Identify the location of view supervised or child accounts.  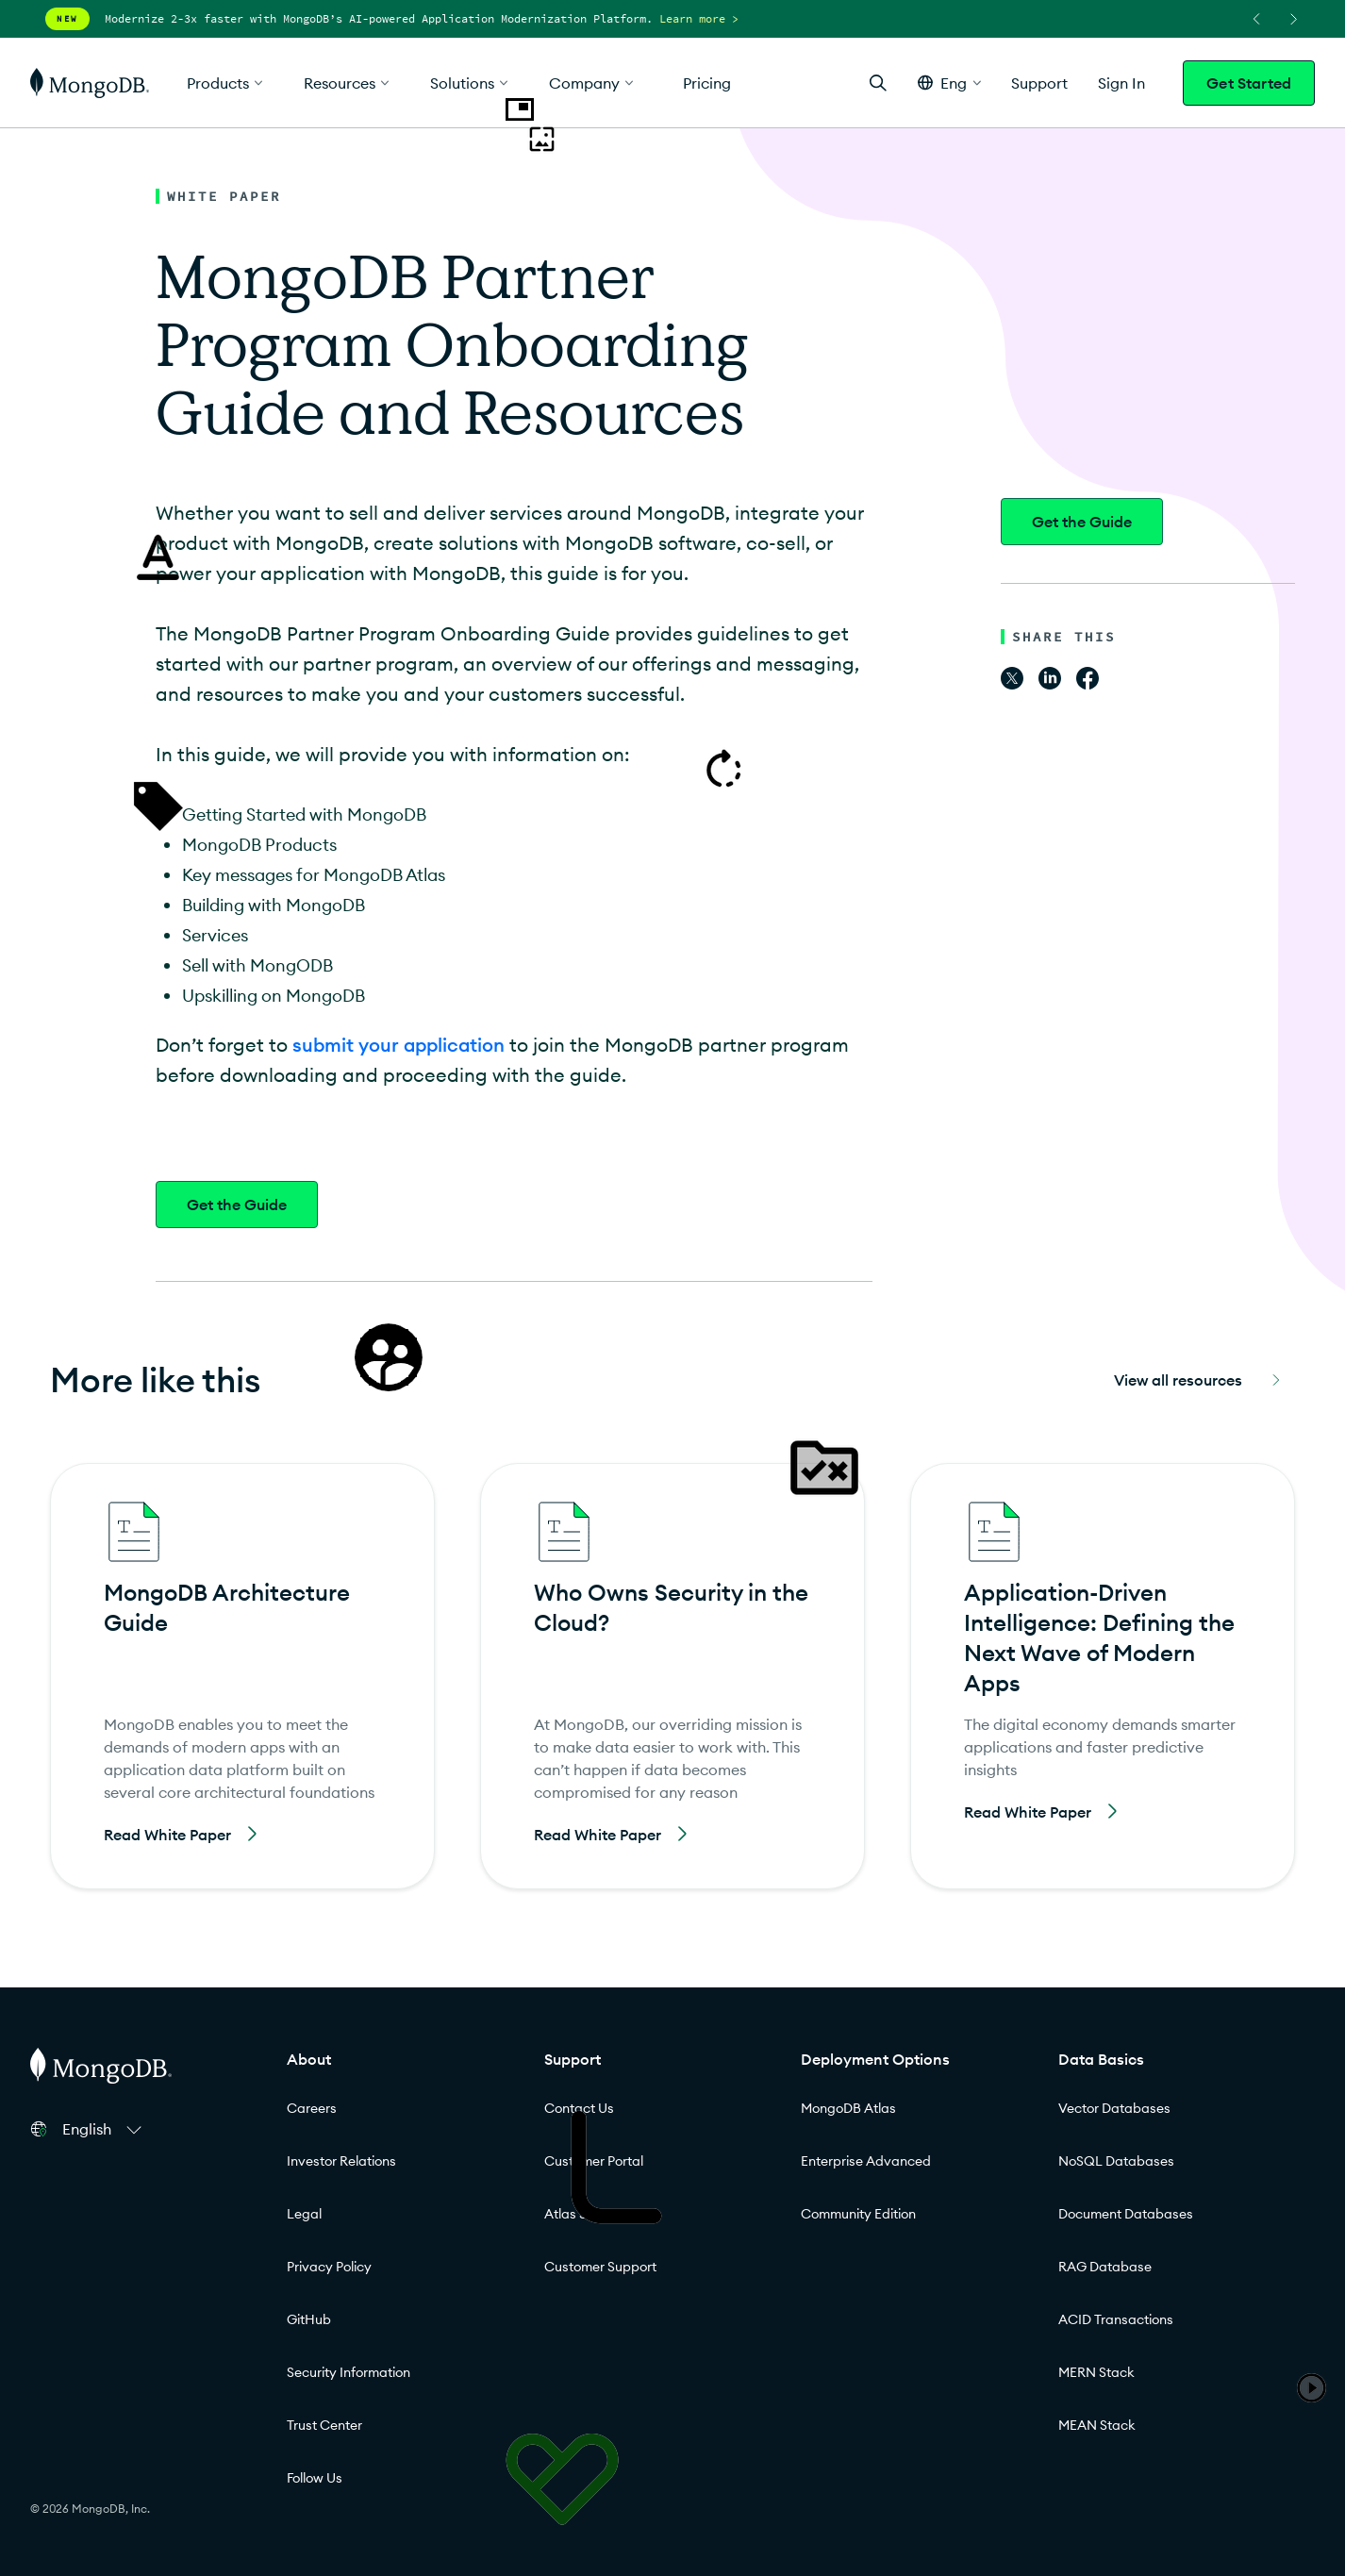
(389, 1357).